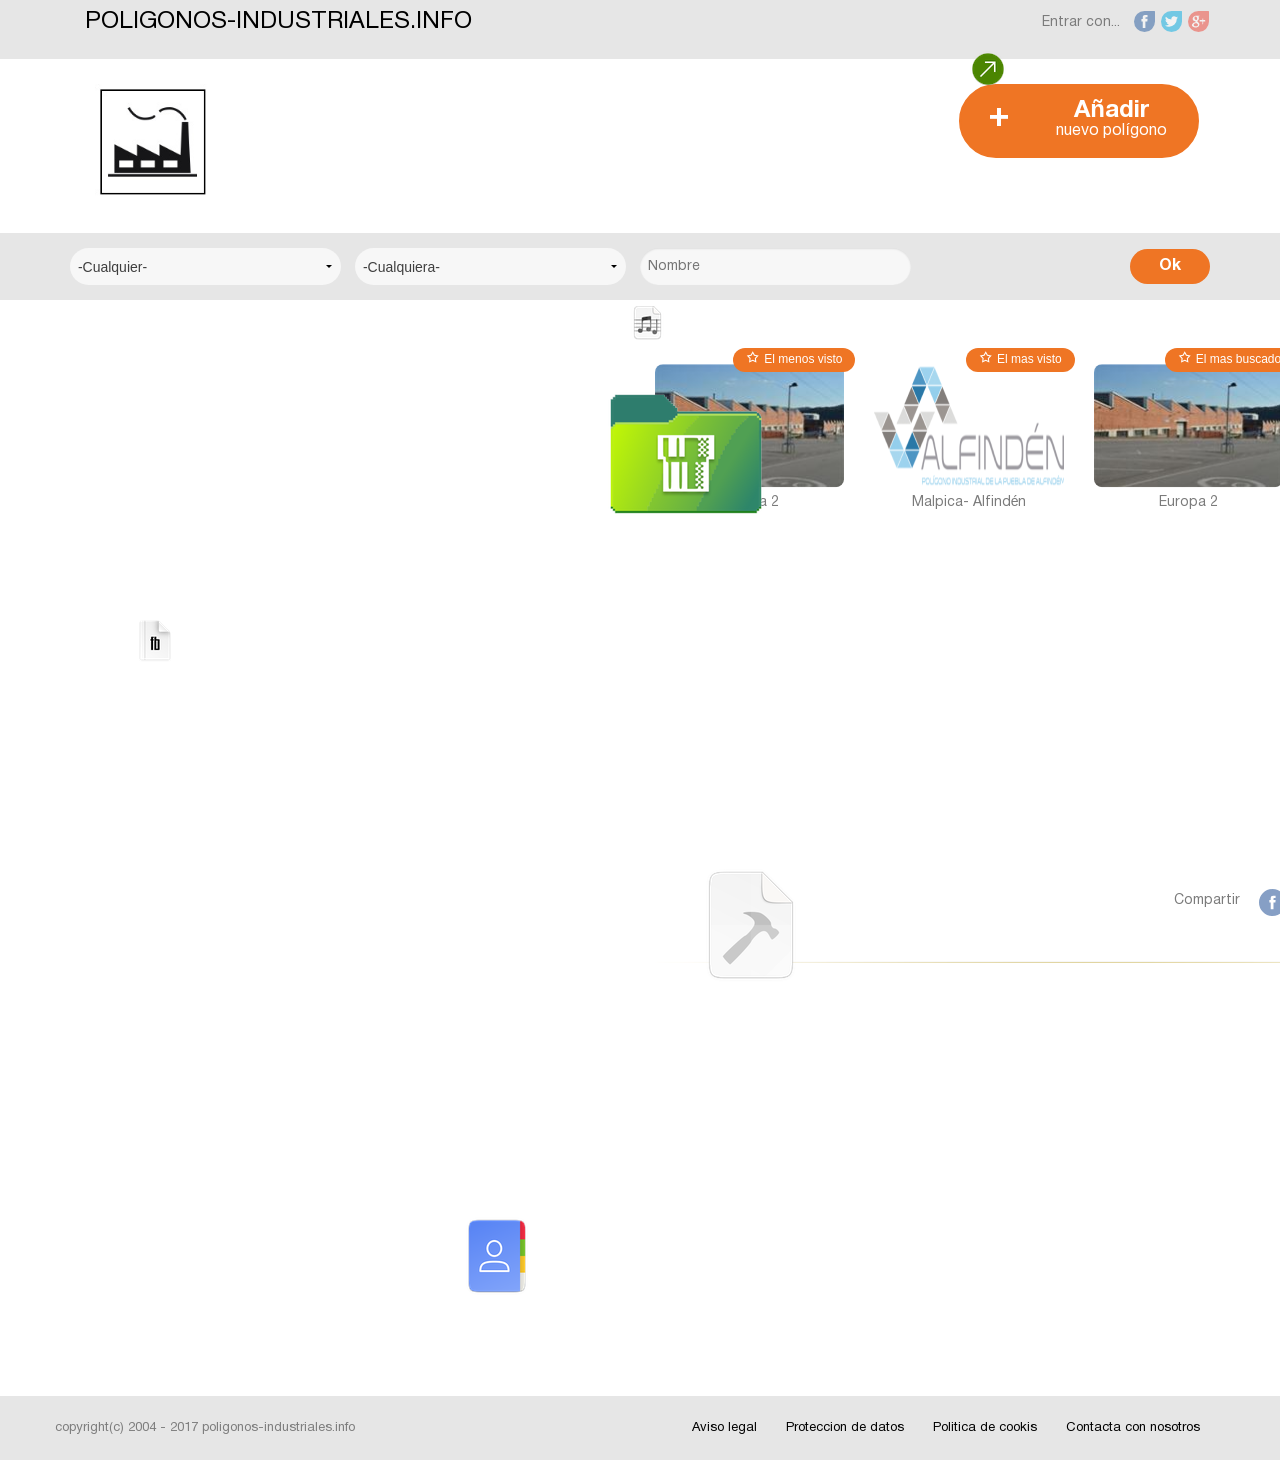 This screenshot has width=1280, height=1460. I want to click on indicates a symbolic link or shortcut to another file, so click(988, 69).